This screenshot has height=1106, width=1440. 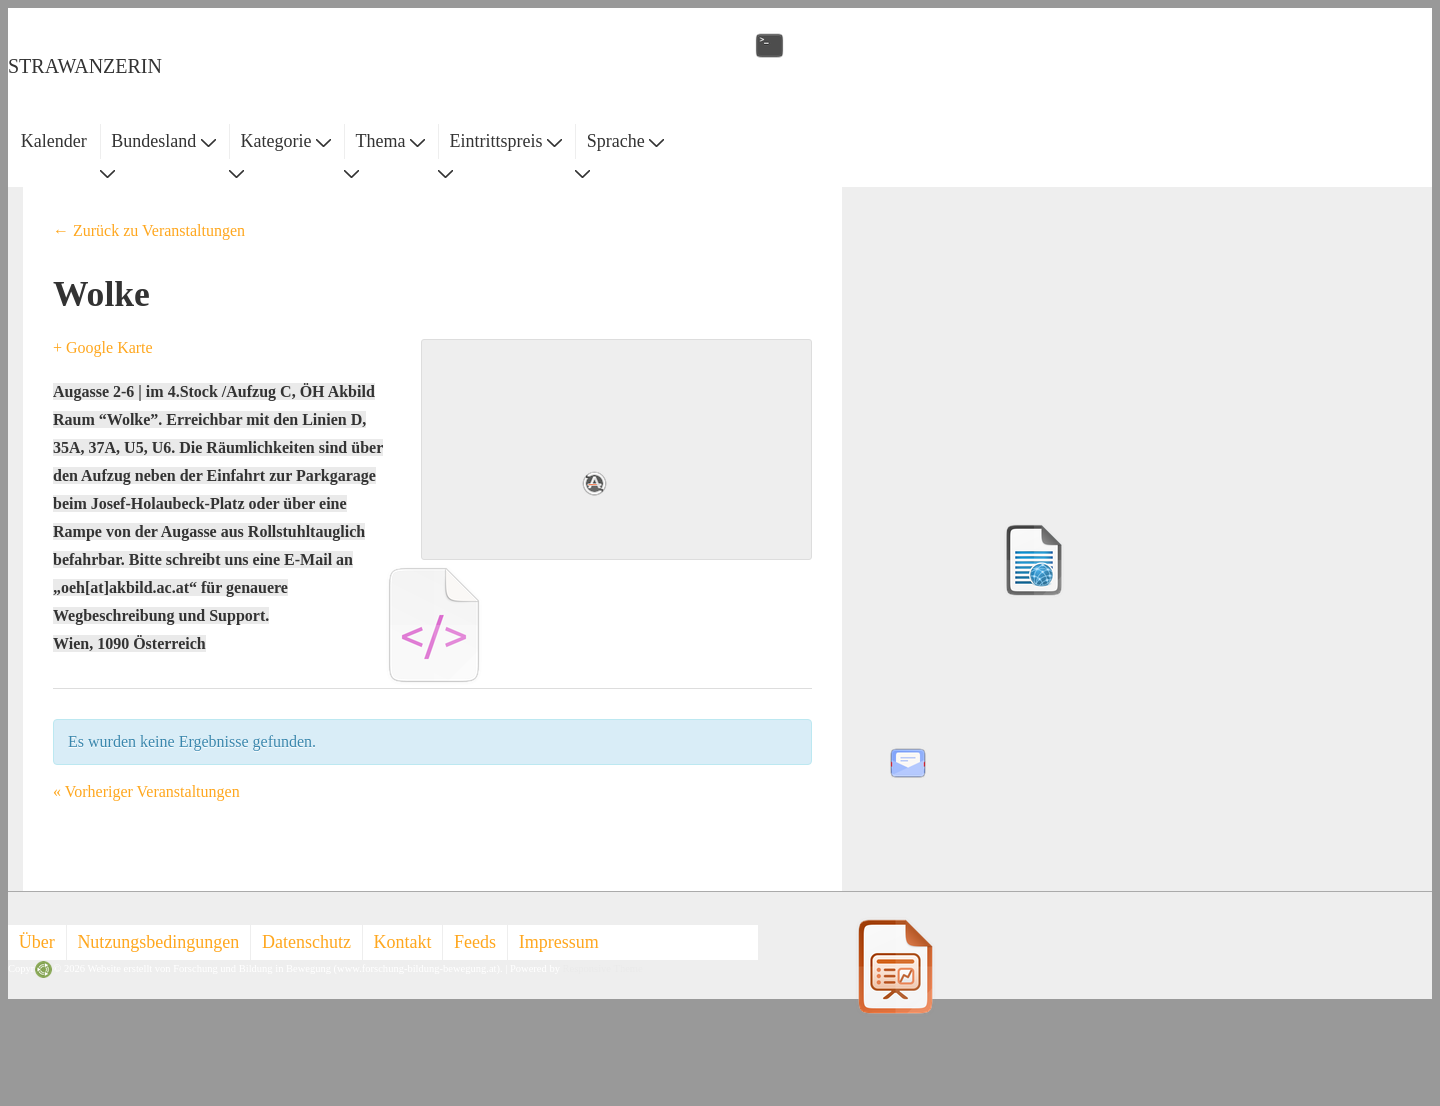 I want to click on open the terminal application, so click(x=769, y=45).